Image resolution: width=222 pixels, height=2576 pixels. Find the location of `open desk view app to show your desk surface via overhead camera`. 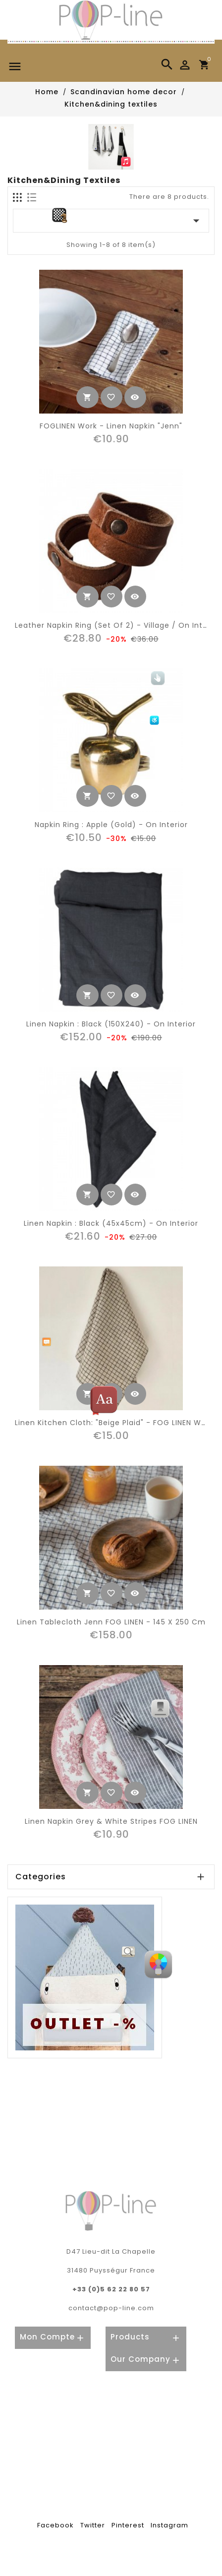

open desk view app to show your desk surface via overhead camera is located at coordinates (160, 1708).